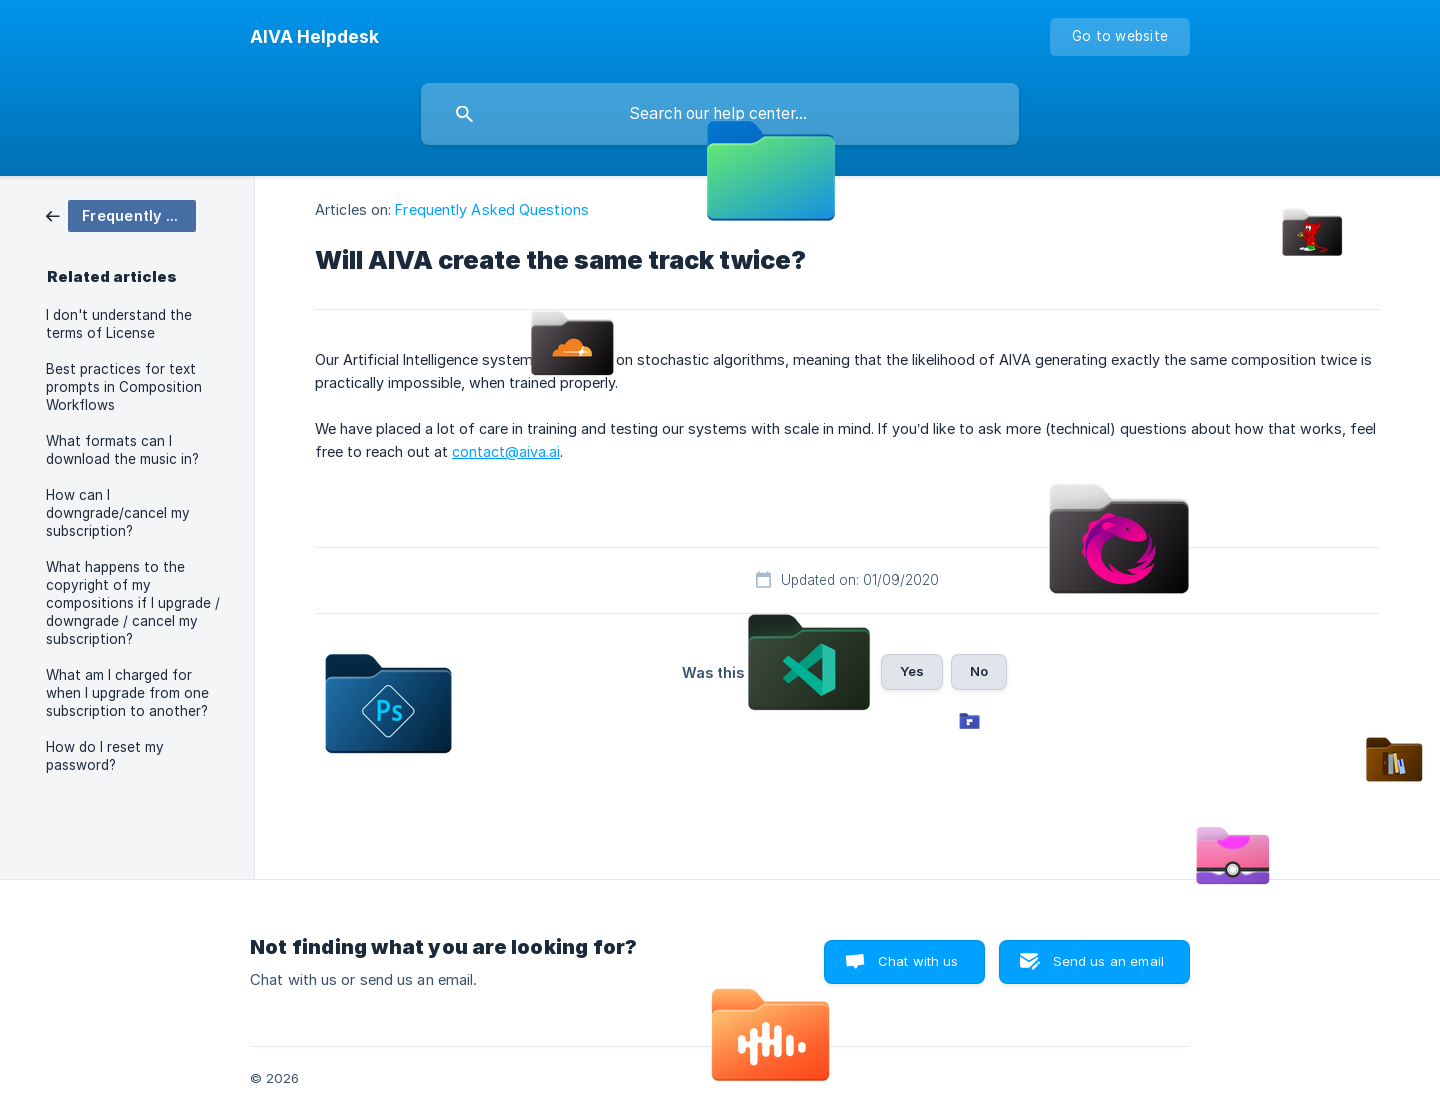 This screenshot has width=1440, height=1111. What do you see at coordinates (572, 345) in the screenshot?
I see `open cloudflare project files` at bounding box center [572, 345].